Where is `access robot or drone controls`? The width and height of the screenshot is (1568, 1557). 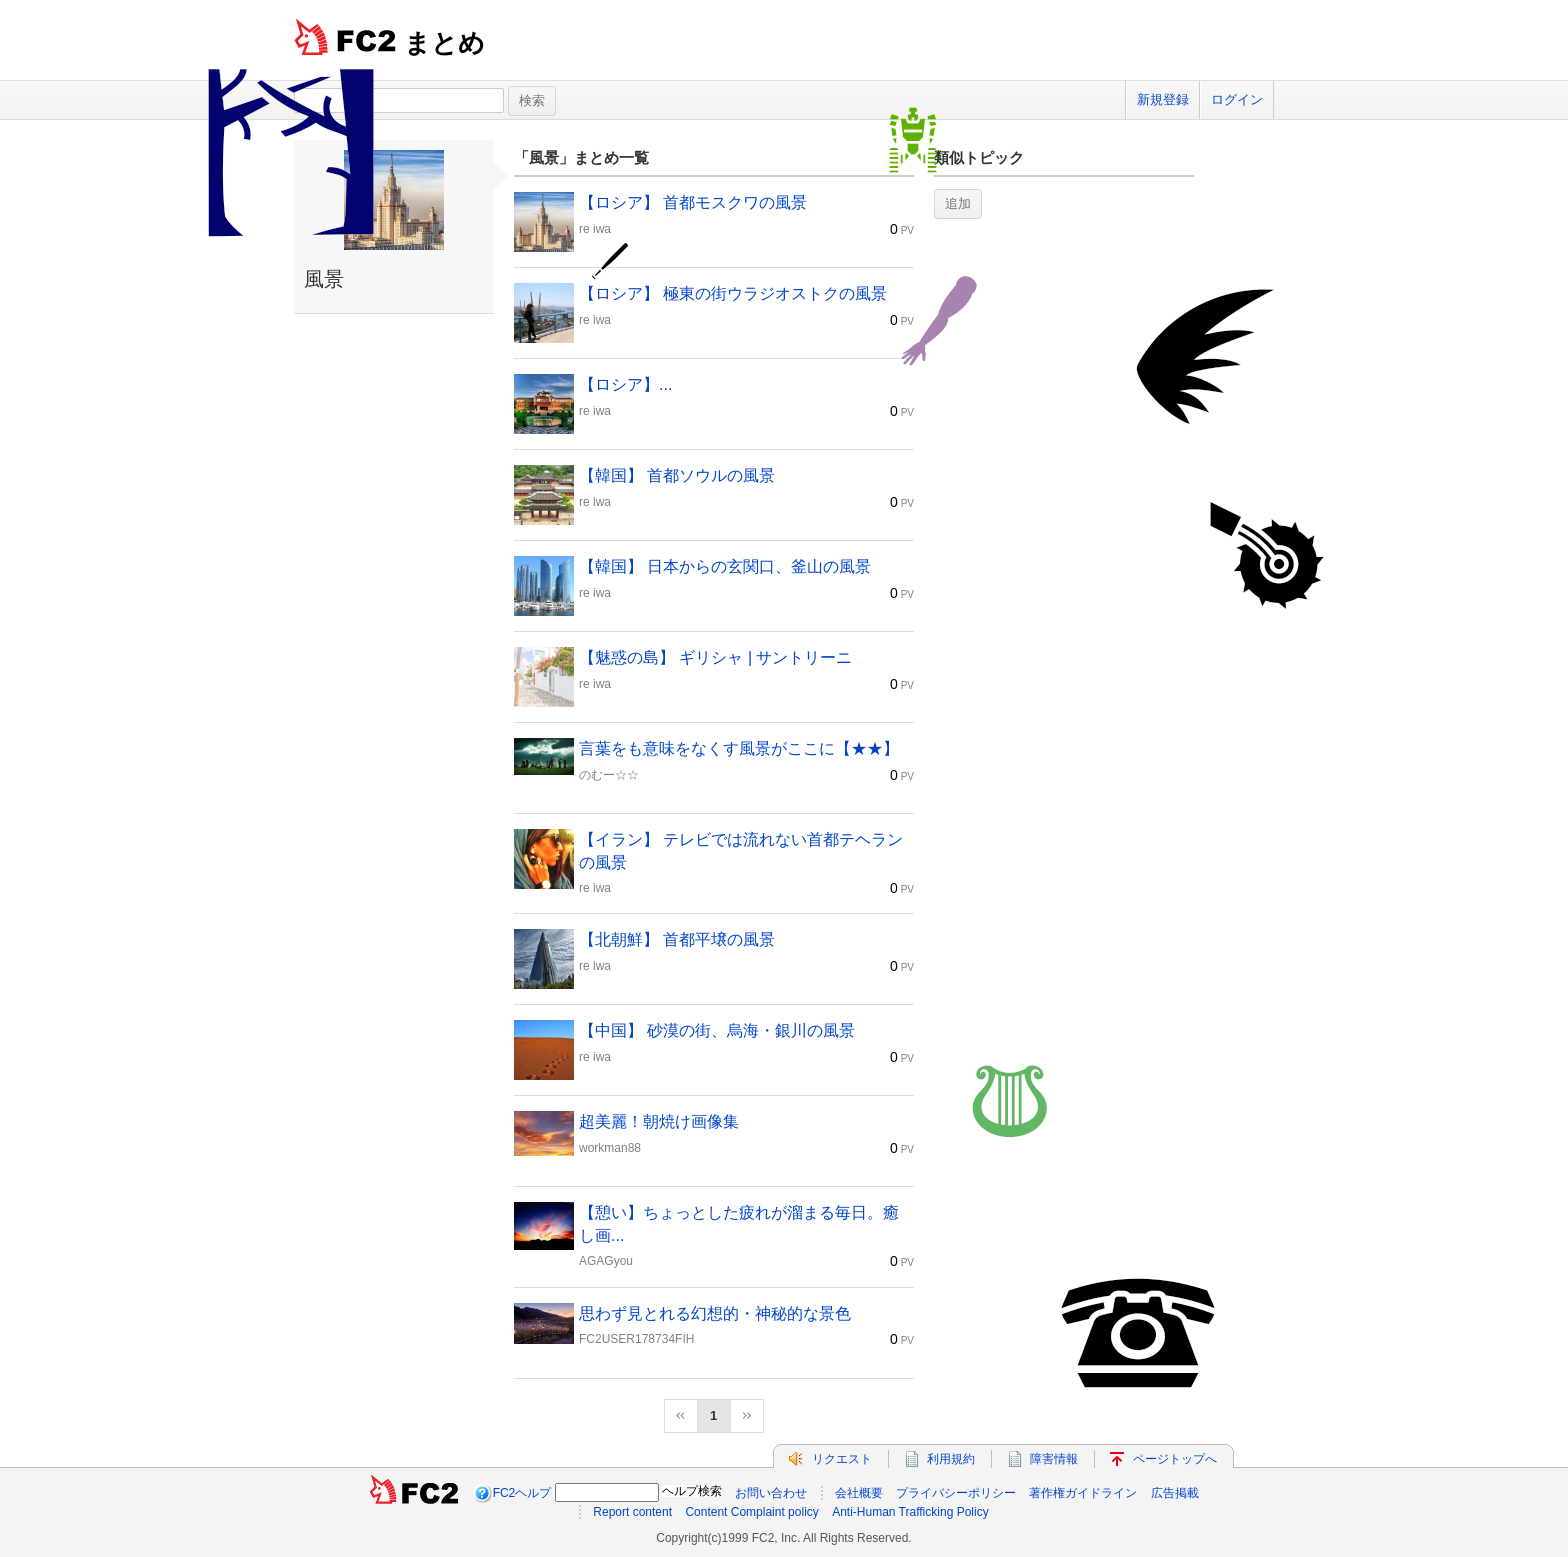
access robot or drone controls is located at coordinates (913, 140).